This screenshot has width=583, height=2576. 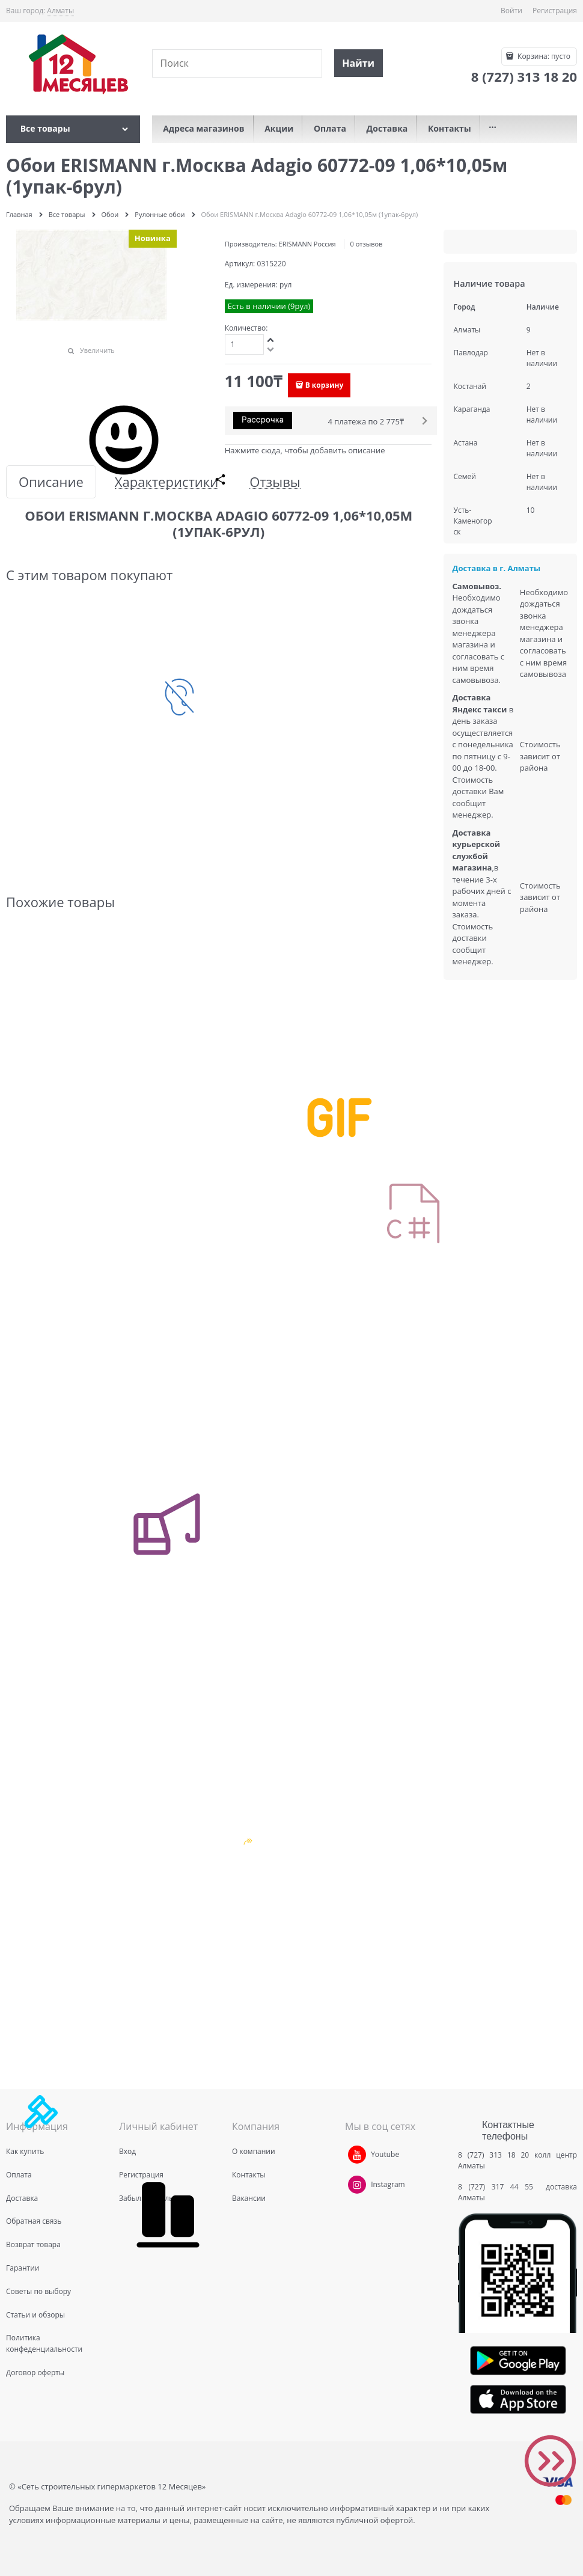 I want to click on mute or disable audio listening, so click(x=179, y=697).